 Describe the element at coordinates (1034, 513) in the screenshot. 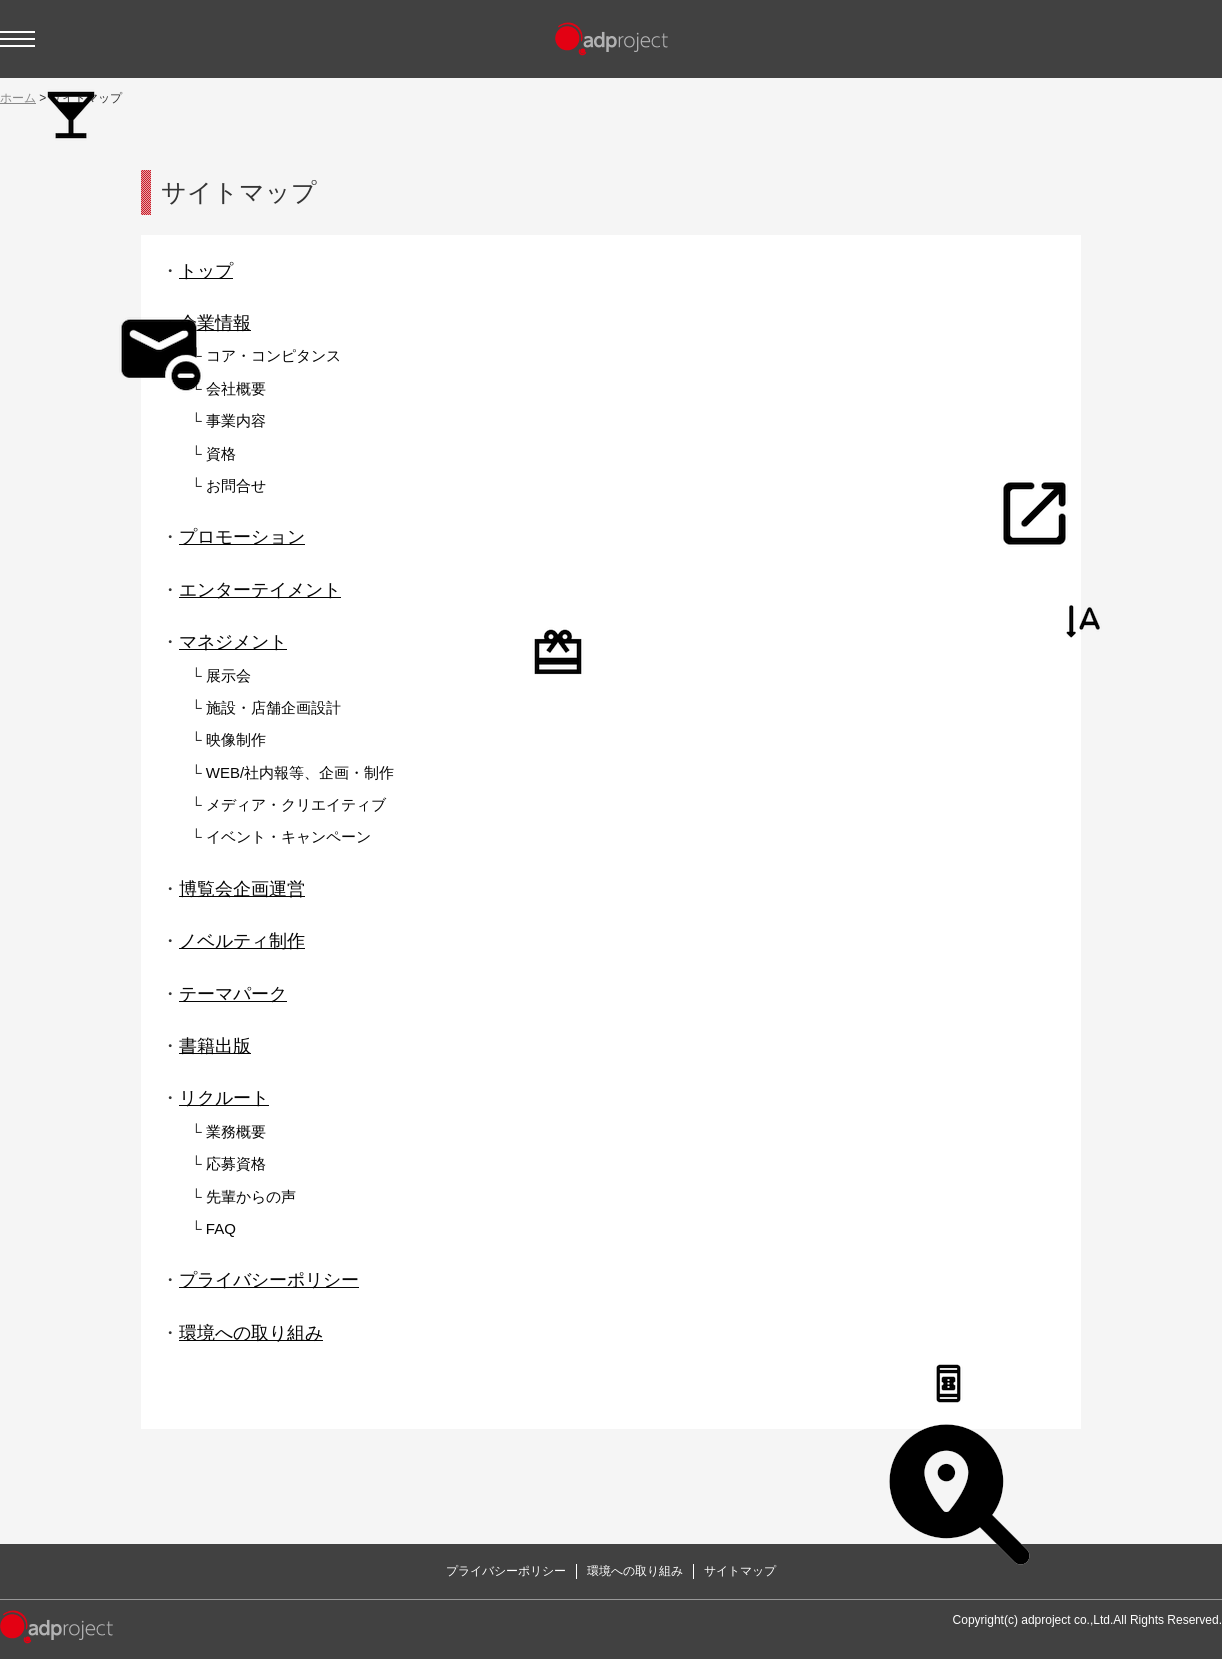

I see `open link in a new tab or window` at that location.